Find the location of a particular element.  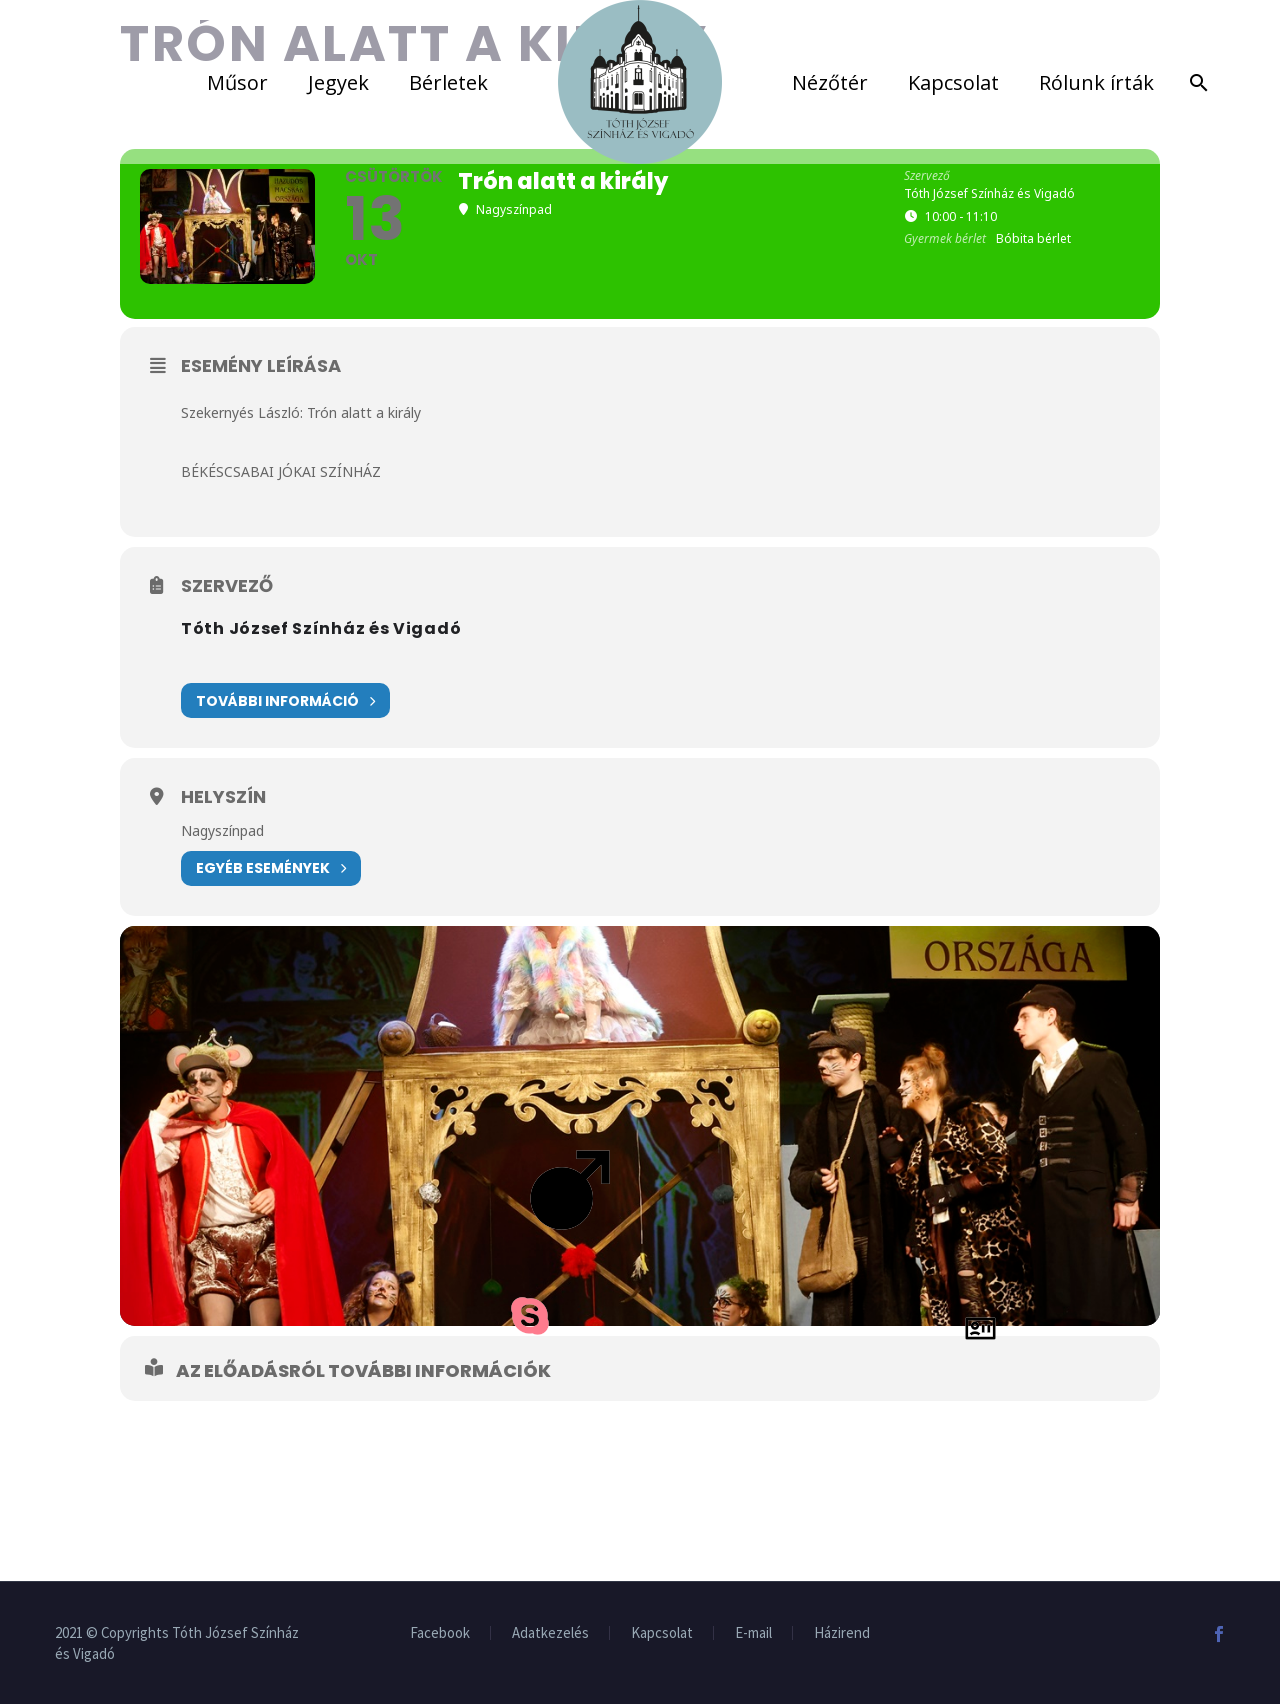

pending pass or credential awaiting approval is located at coordinates (980, 1328).